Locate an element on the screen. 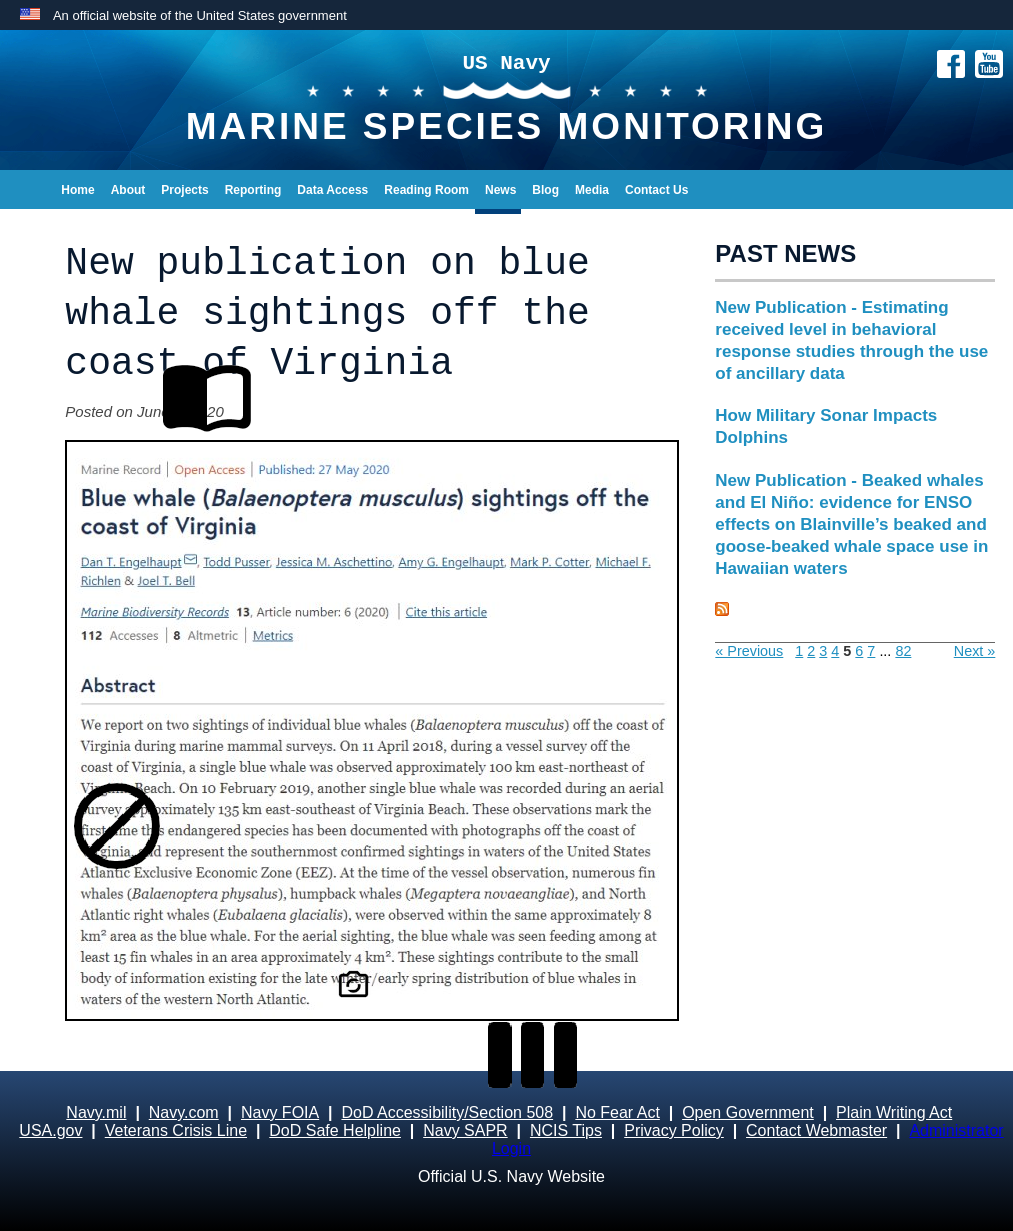 The image size is (1013, 1231). import contacts from address book is located at coordinates (207, 395).